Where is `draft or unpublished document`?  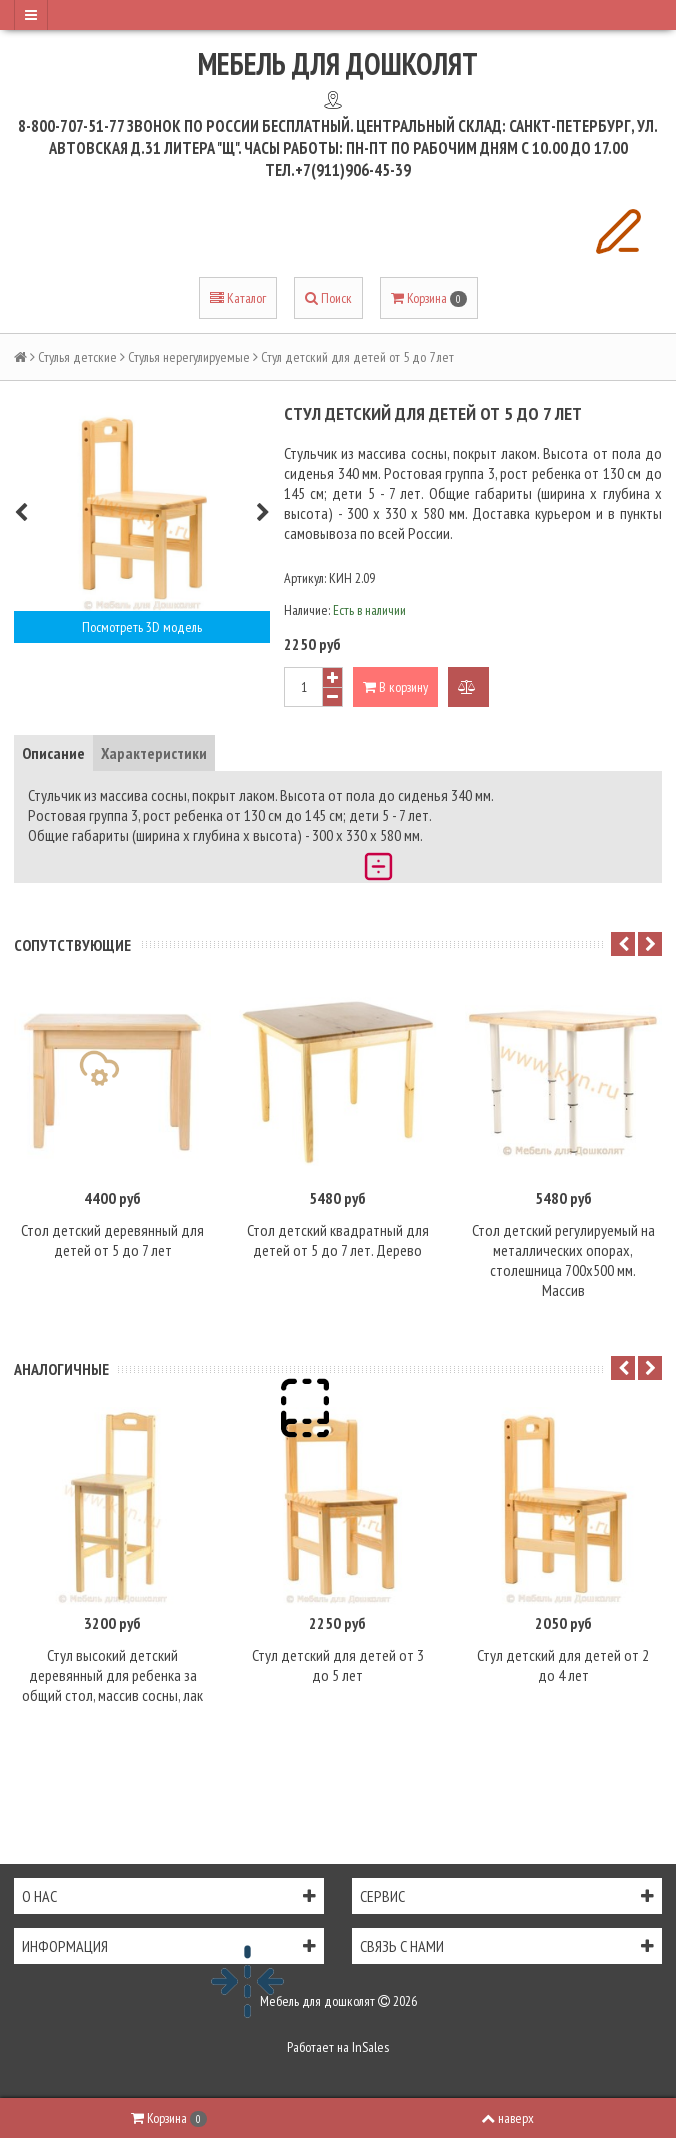 draft or unpublished document is located at coordinates (305, 1408).